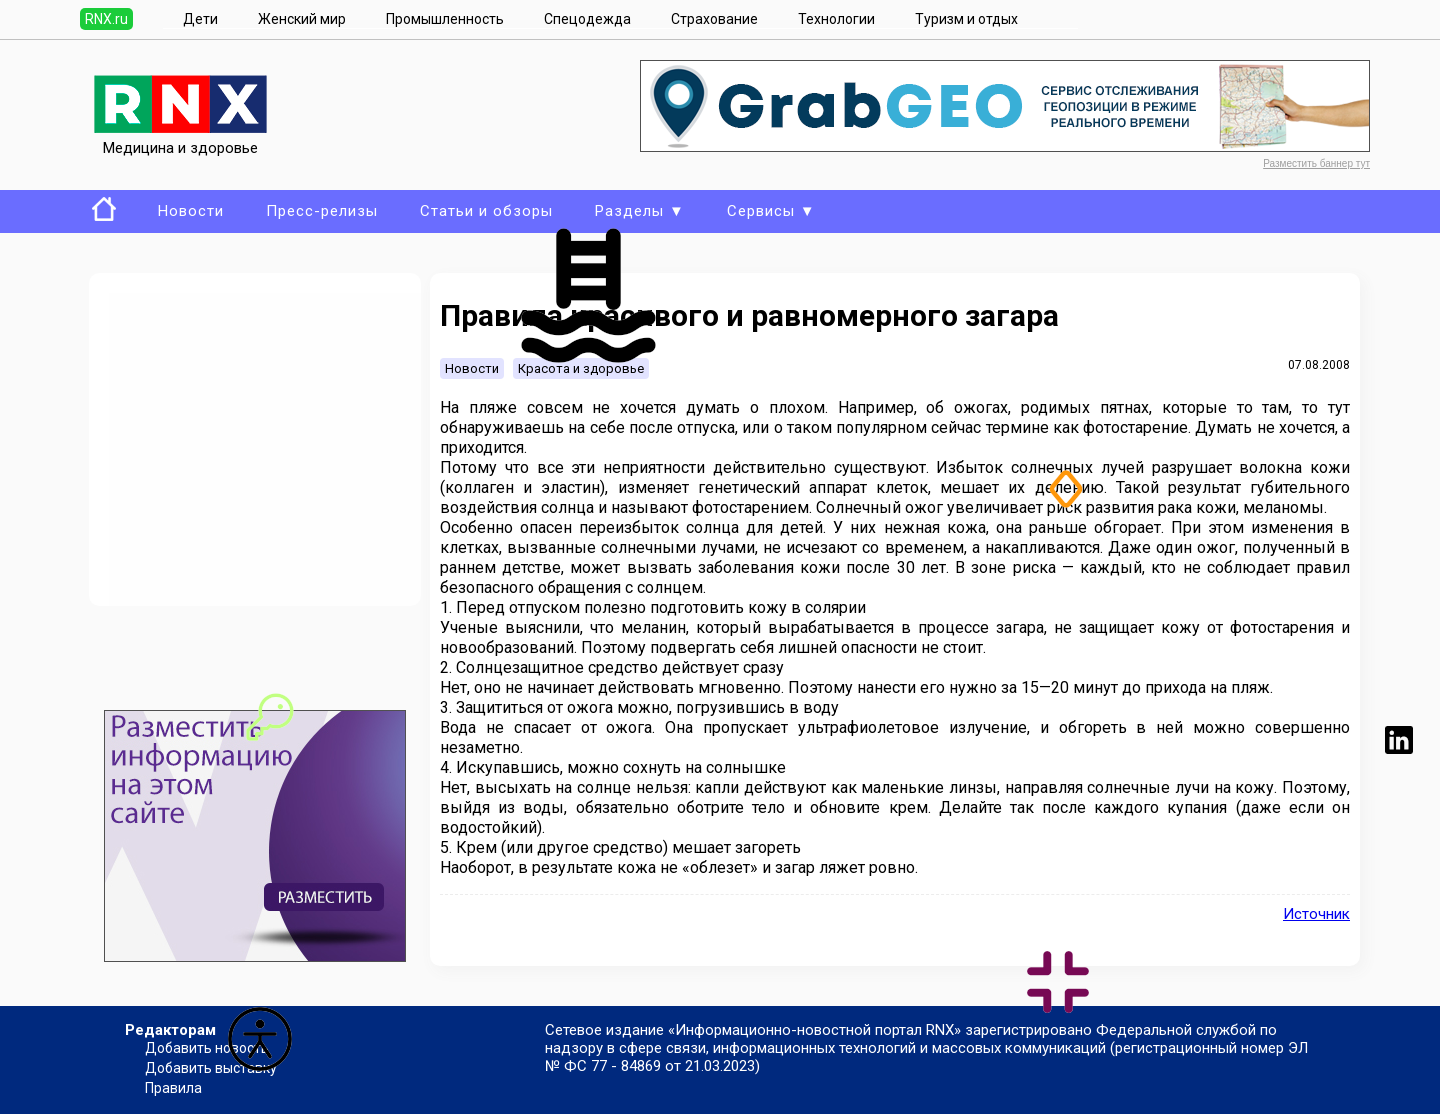 The height and width of the screenshot is (1114, 1440). I want to click on access security or password settings, so click(269, 718).